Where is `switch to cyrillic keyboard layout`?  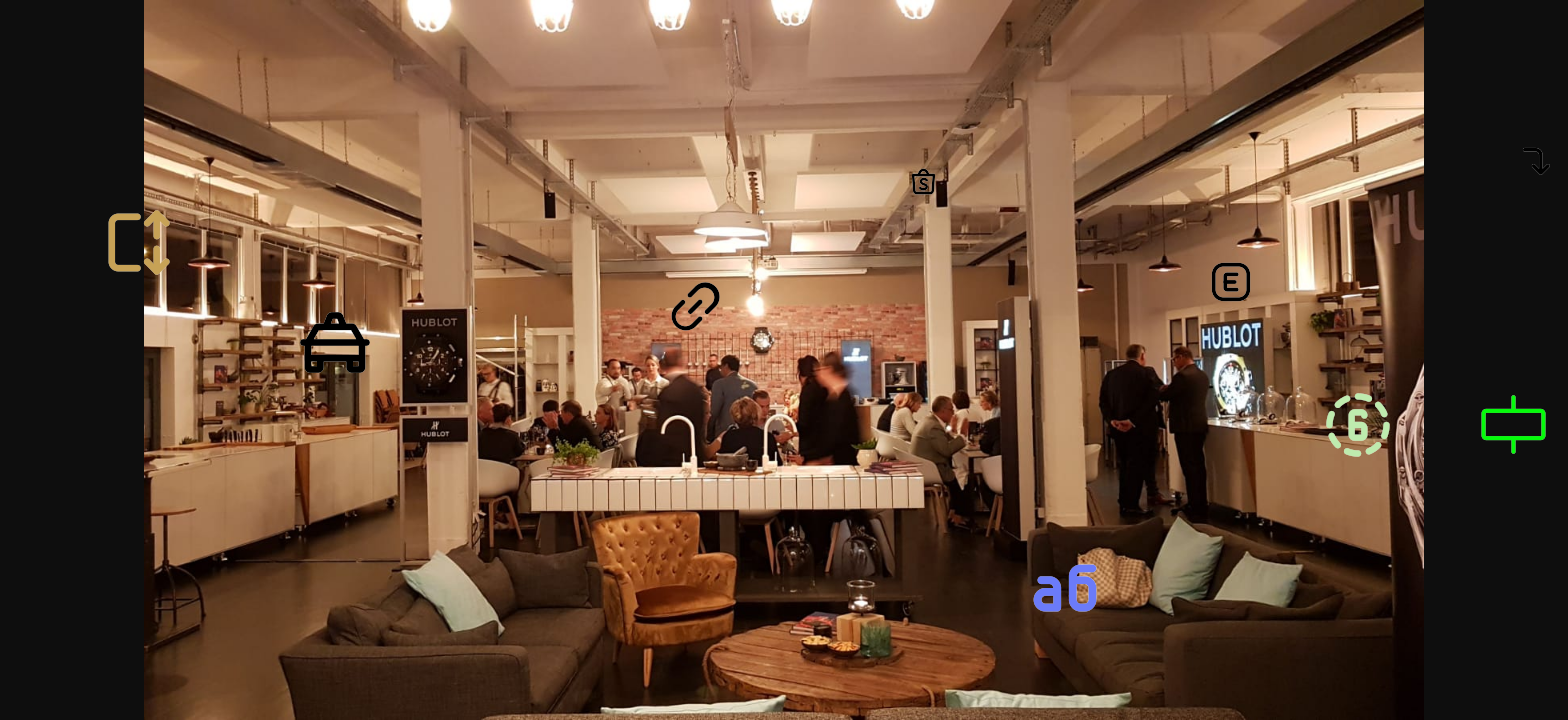 switch to cyrillic keyboard layout is located at coordinates (1065, 588).